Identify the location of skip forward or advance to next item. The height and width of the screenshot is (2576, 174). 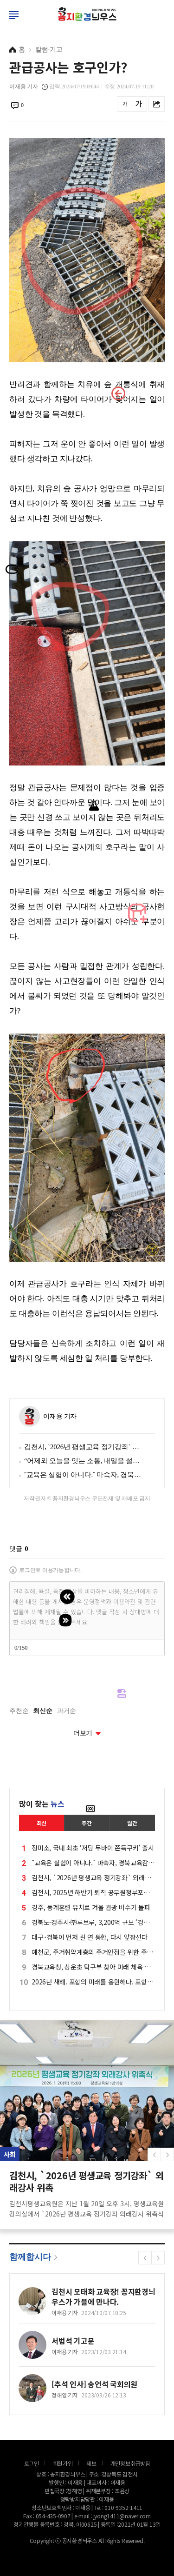
(65, 1620).